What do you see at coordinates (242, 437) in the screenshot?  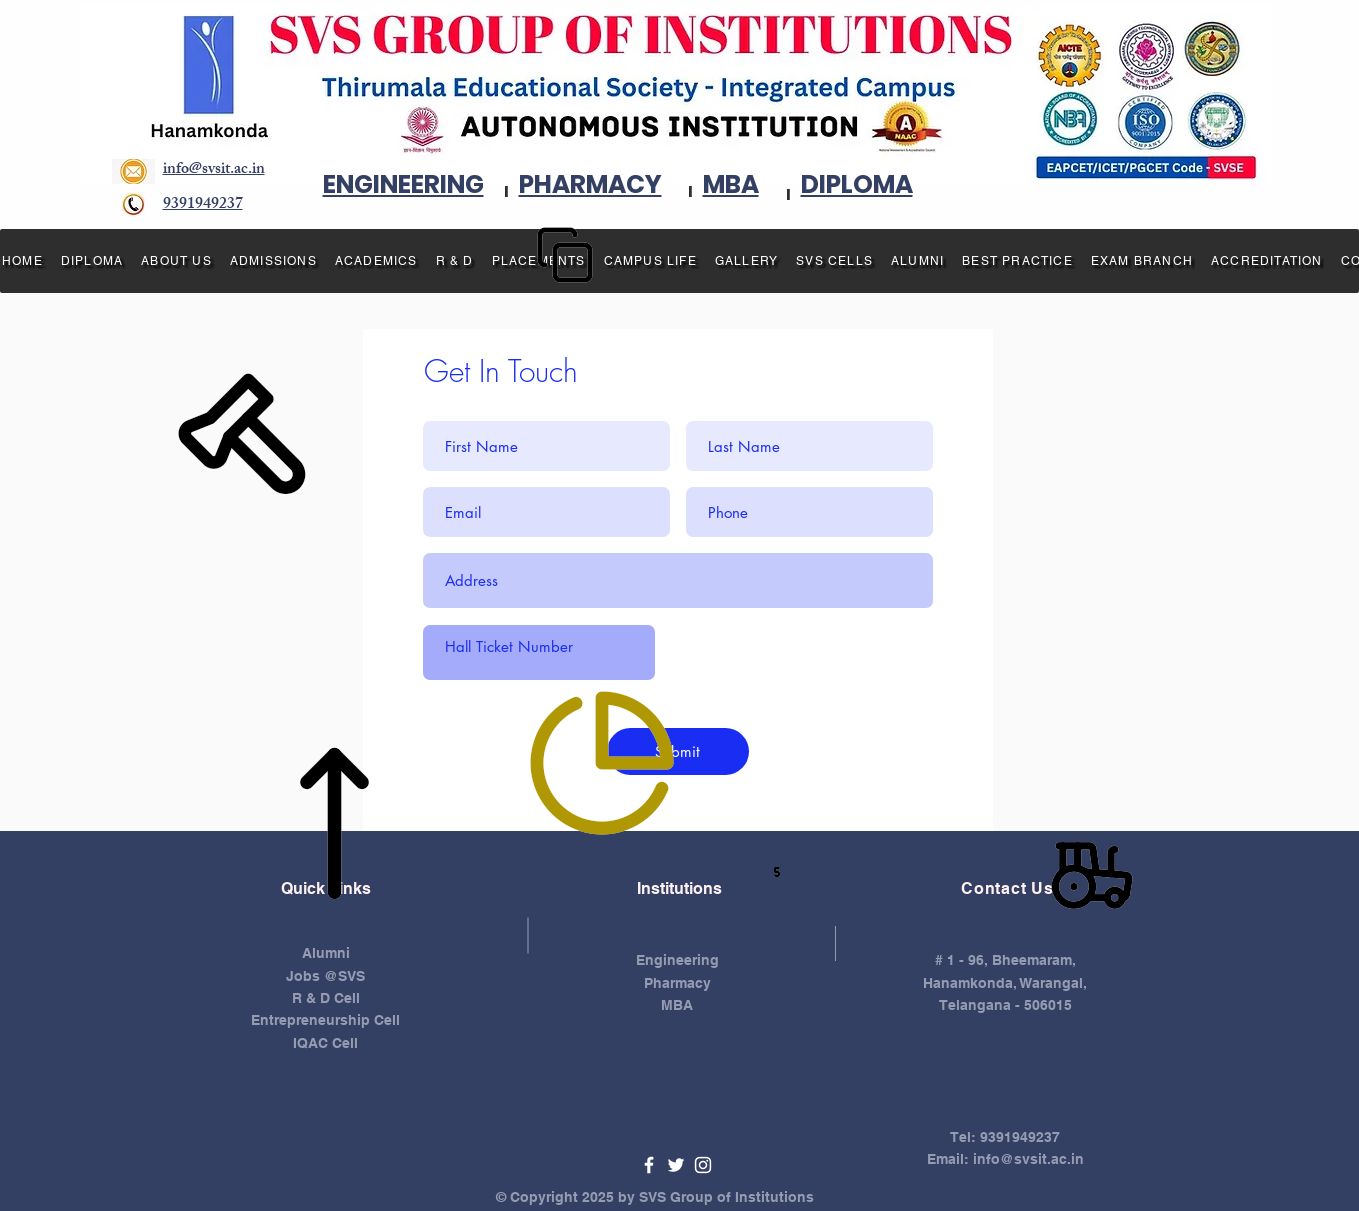 I see `access crafting or woodcutting tools` at bounding box center [242, 437].